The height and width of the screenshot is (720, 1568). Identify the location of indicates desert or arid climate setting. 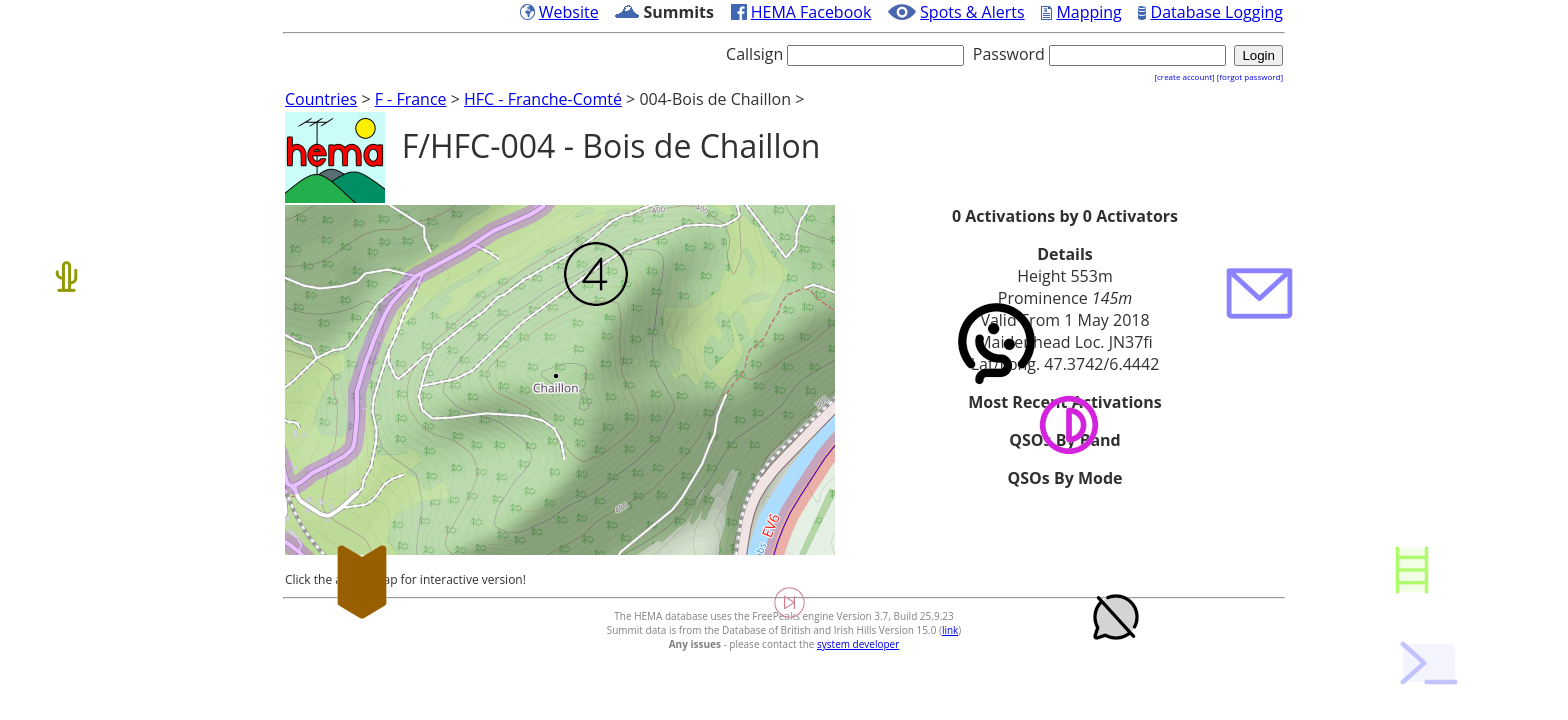
(66, 276).